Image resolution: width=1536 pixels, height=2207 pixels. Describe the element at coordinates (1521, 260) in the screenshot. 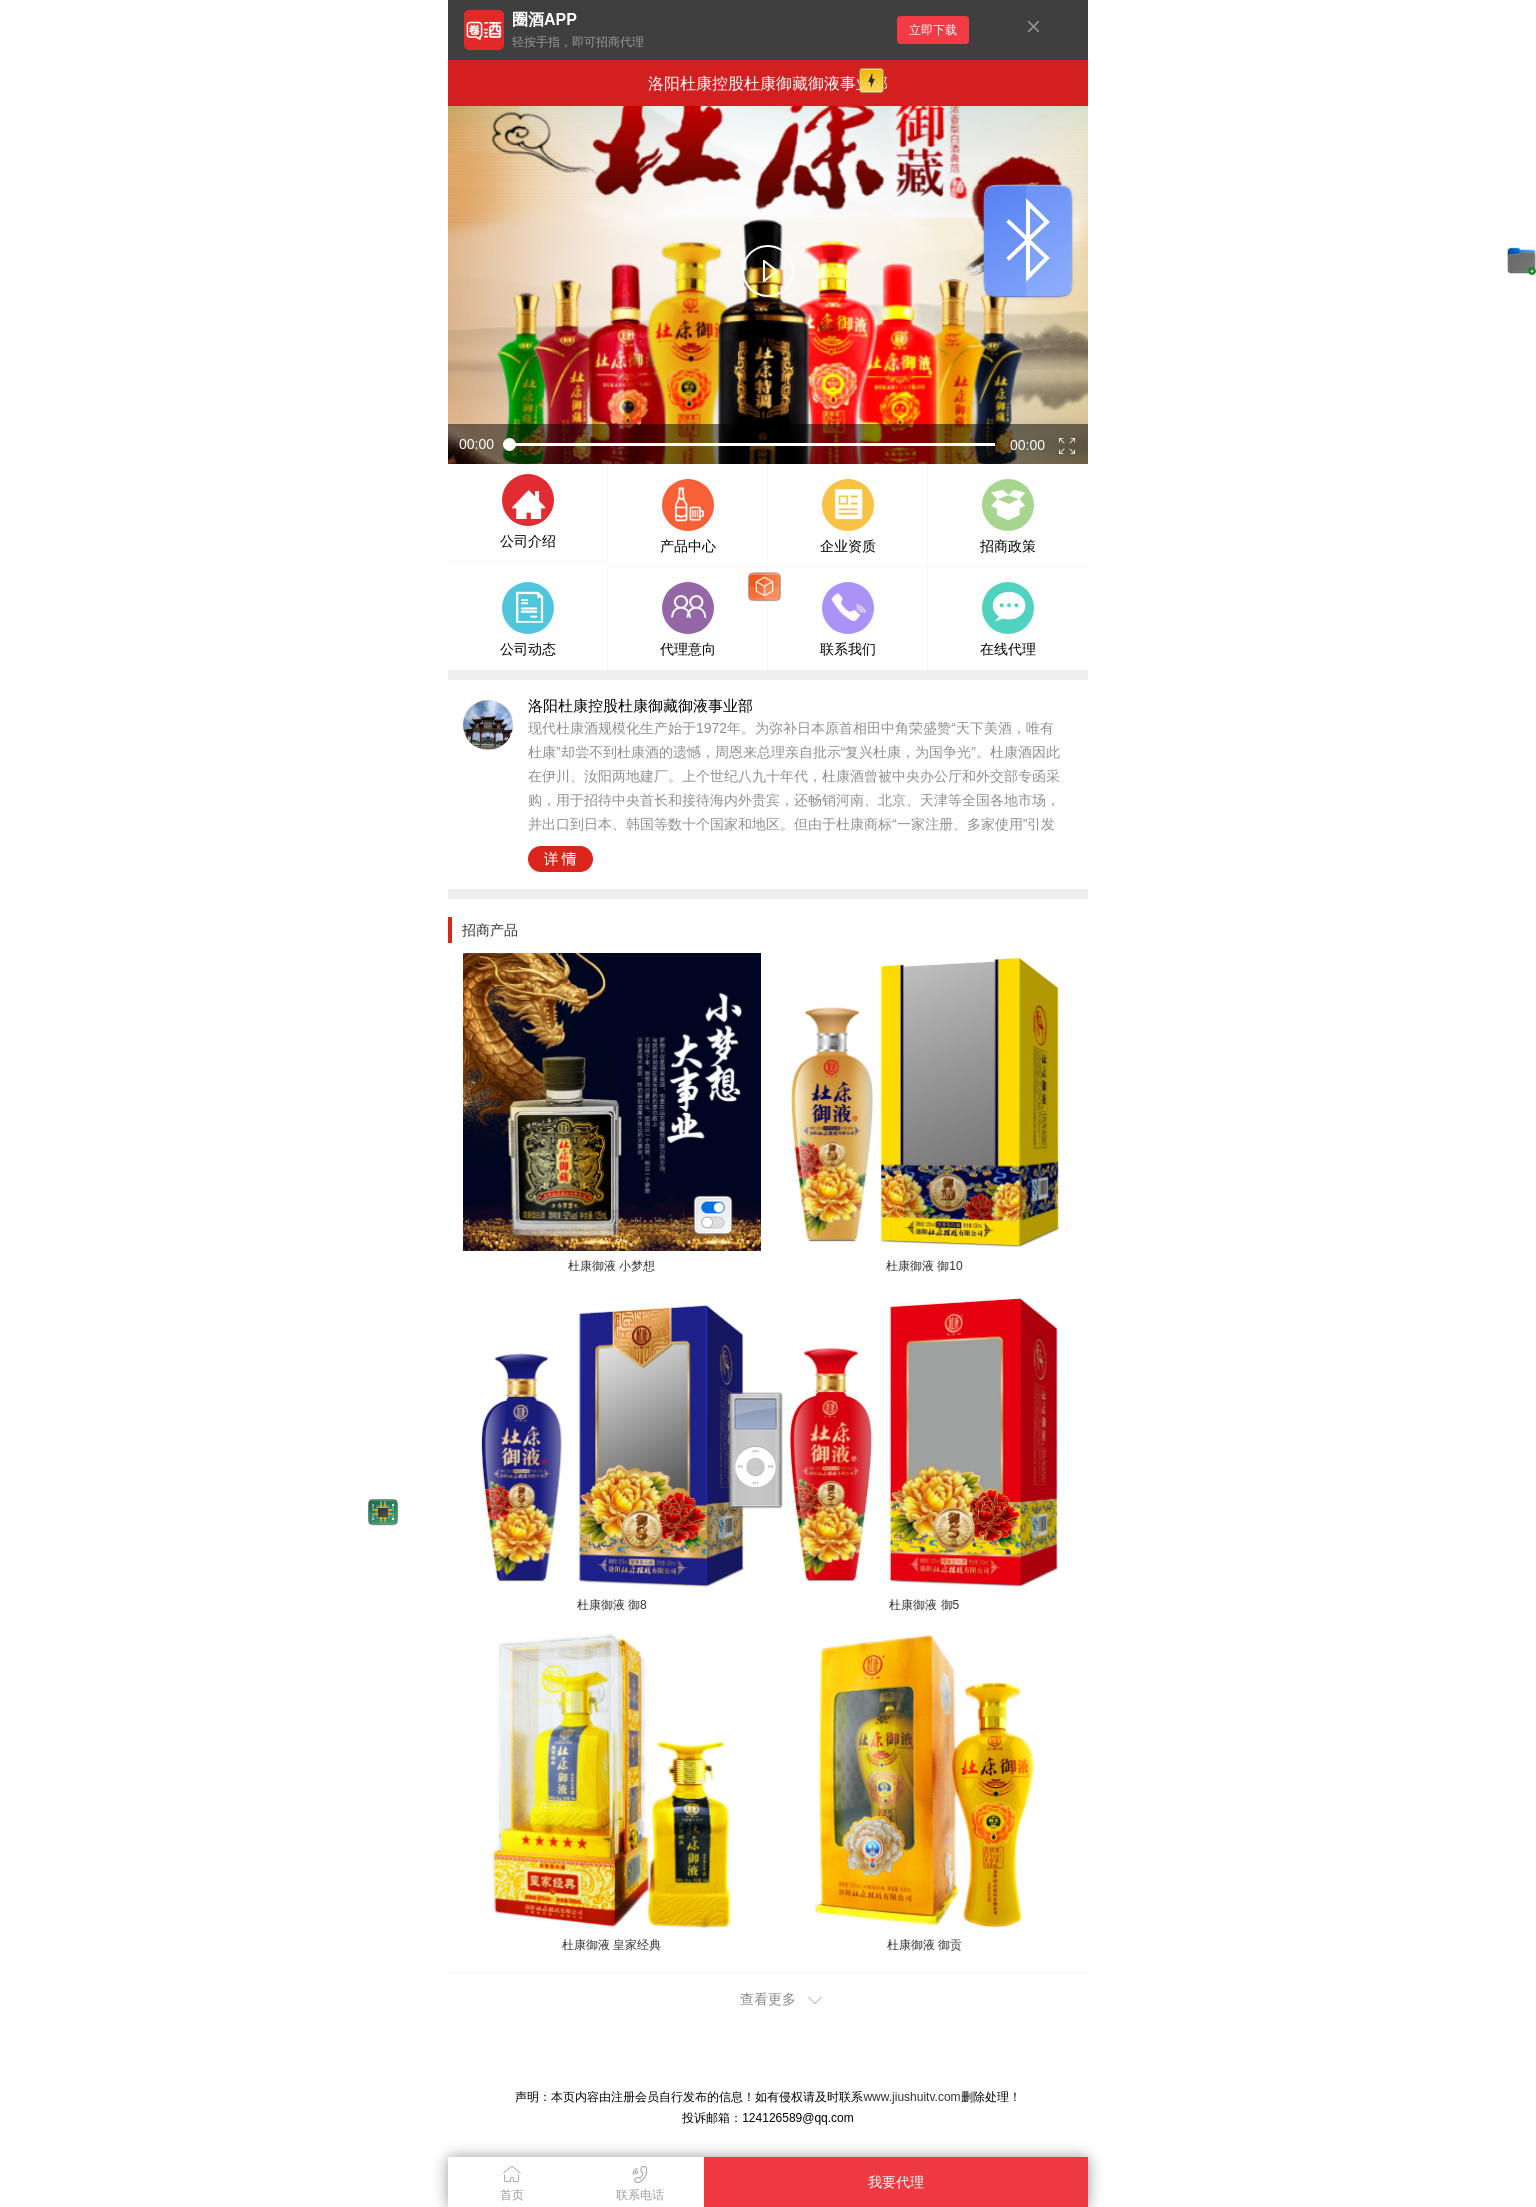

I see `create a new folder` at that location.